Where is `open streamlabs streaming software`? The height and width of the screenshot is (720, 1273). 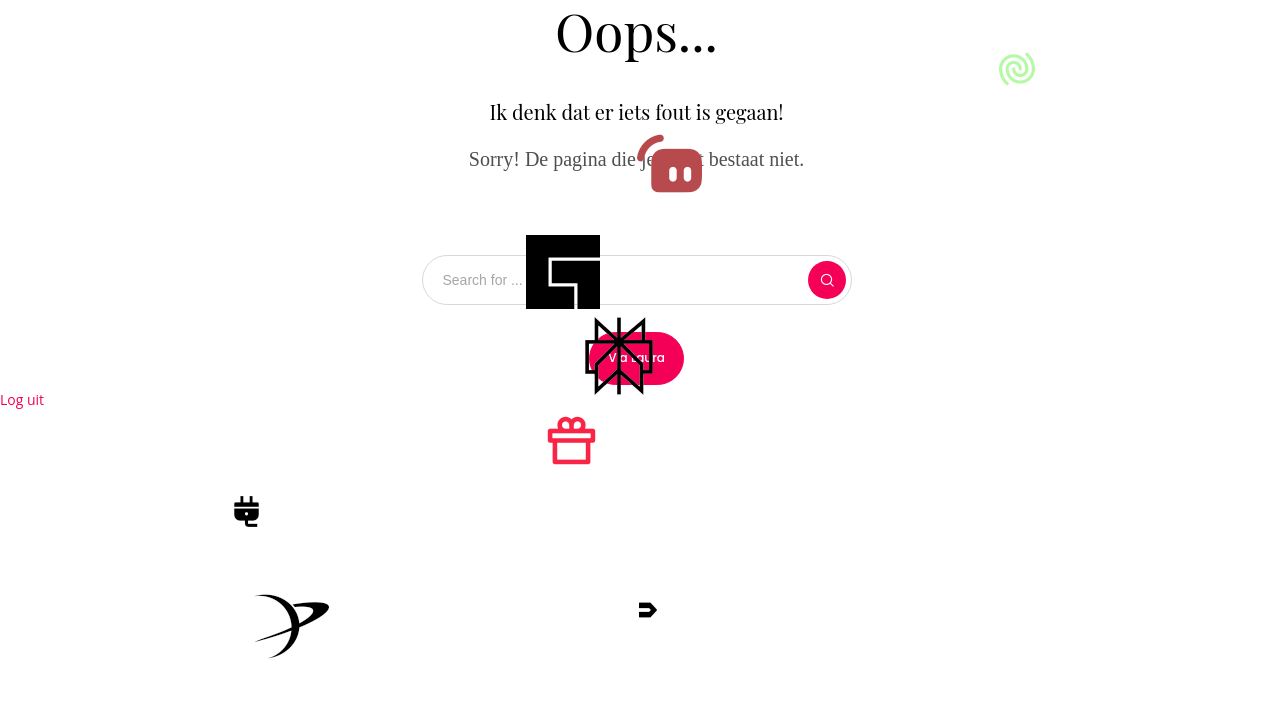 open streamlabs streaming software is located at coordinates (669, 163).